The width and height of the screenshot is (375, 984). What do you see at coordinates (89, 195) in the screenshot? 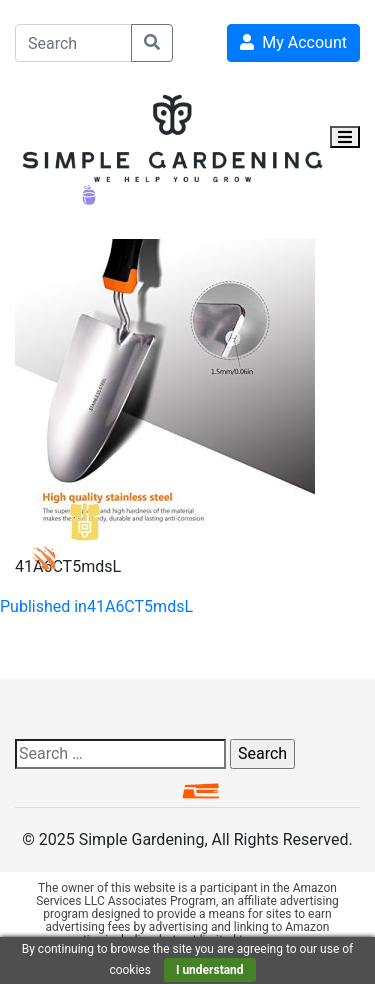
I see `view water or hydration inventory item` at bounding box center [89, 195].